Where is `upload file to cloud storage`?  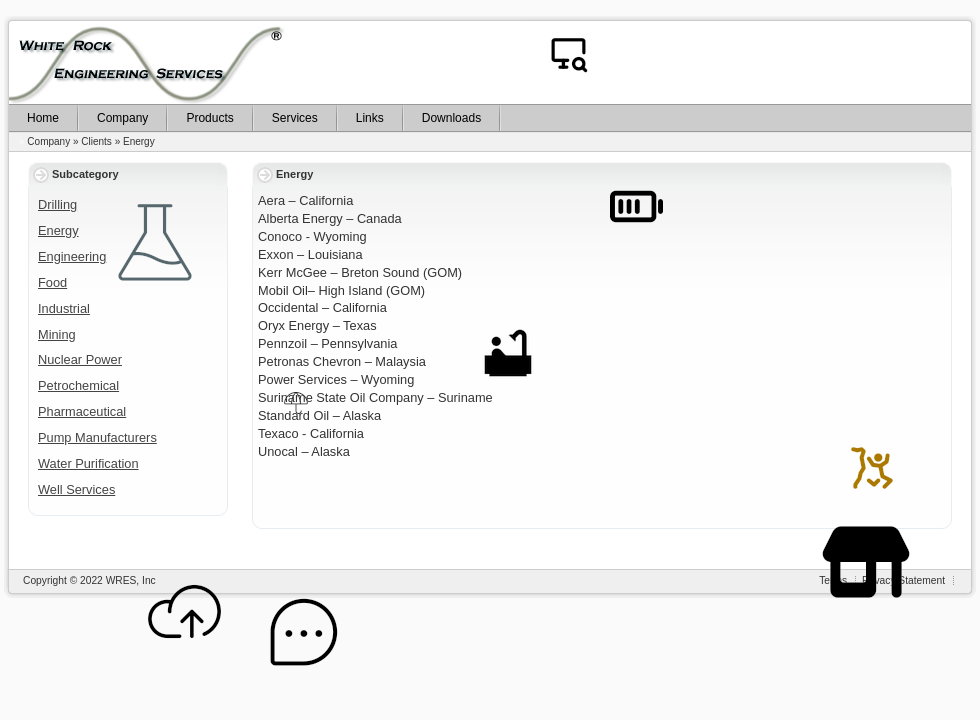
upload file to cloud storage is located at coordinates (184, 611).